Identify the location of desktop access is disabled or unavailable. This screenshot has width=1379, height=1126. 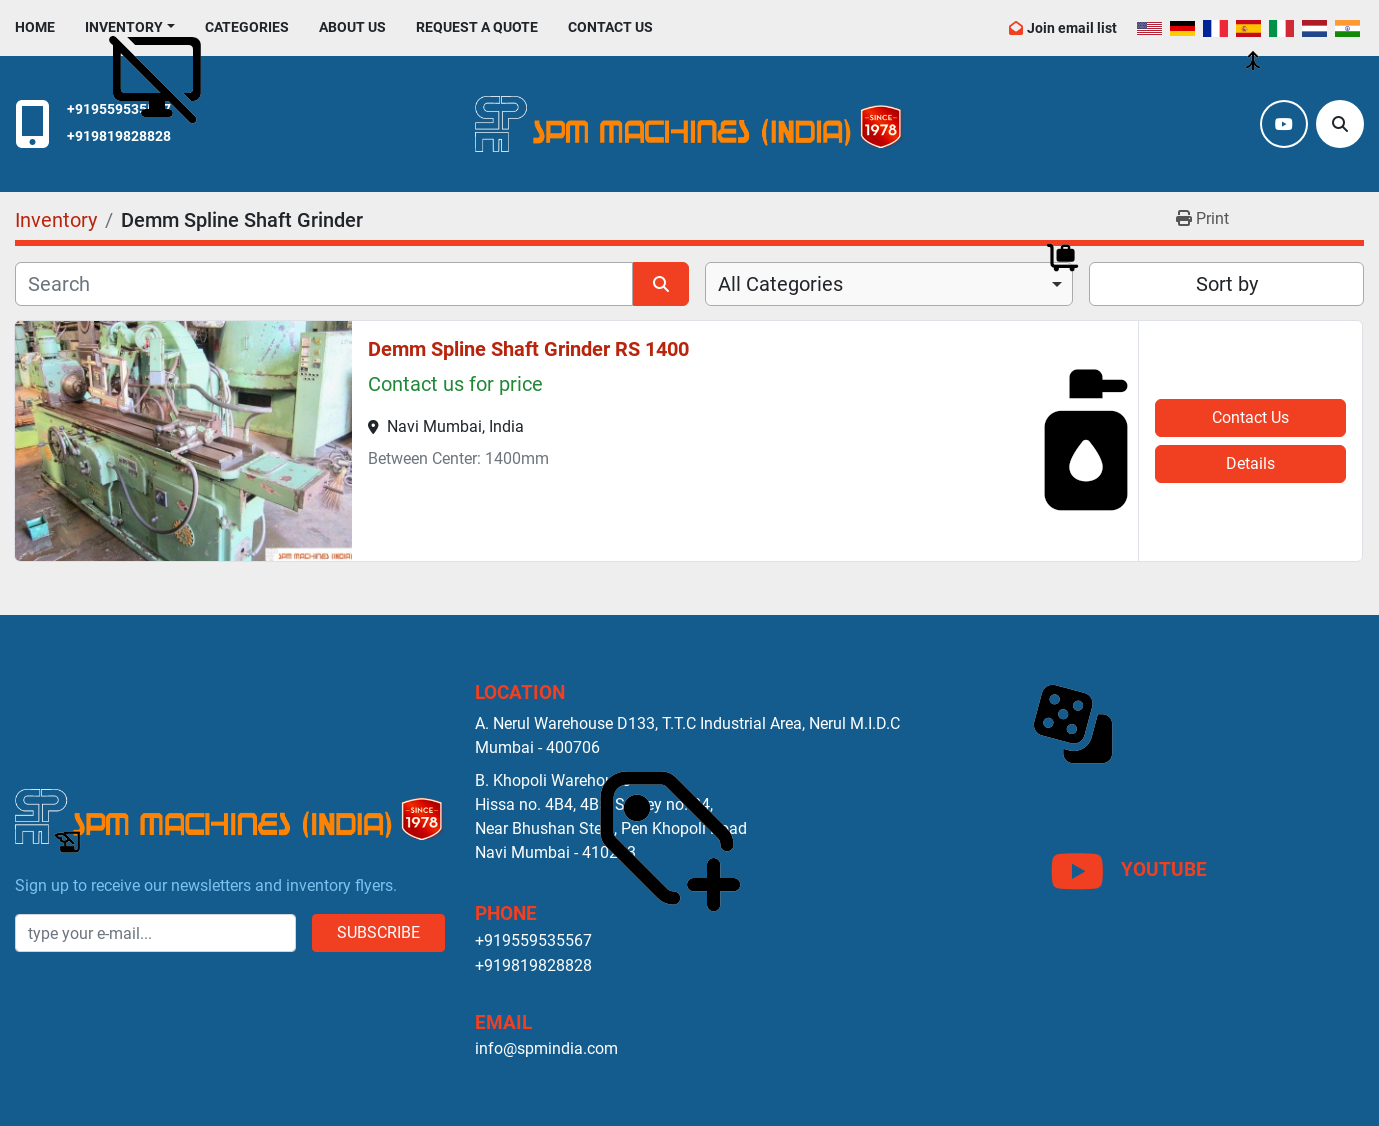
(157, 77).